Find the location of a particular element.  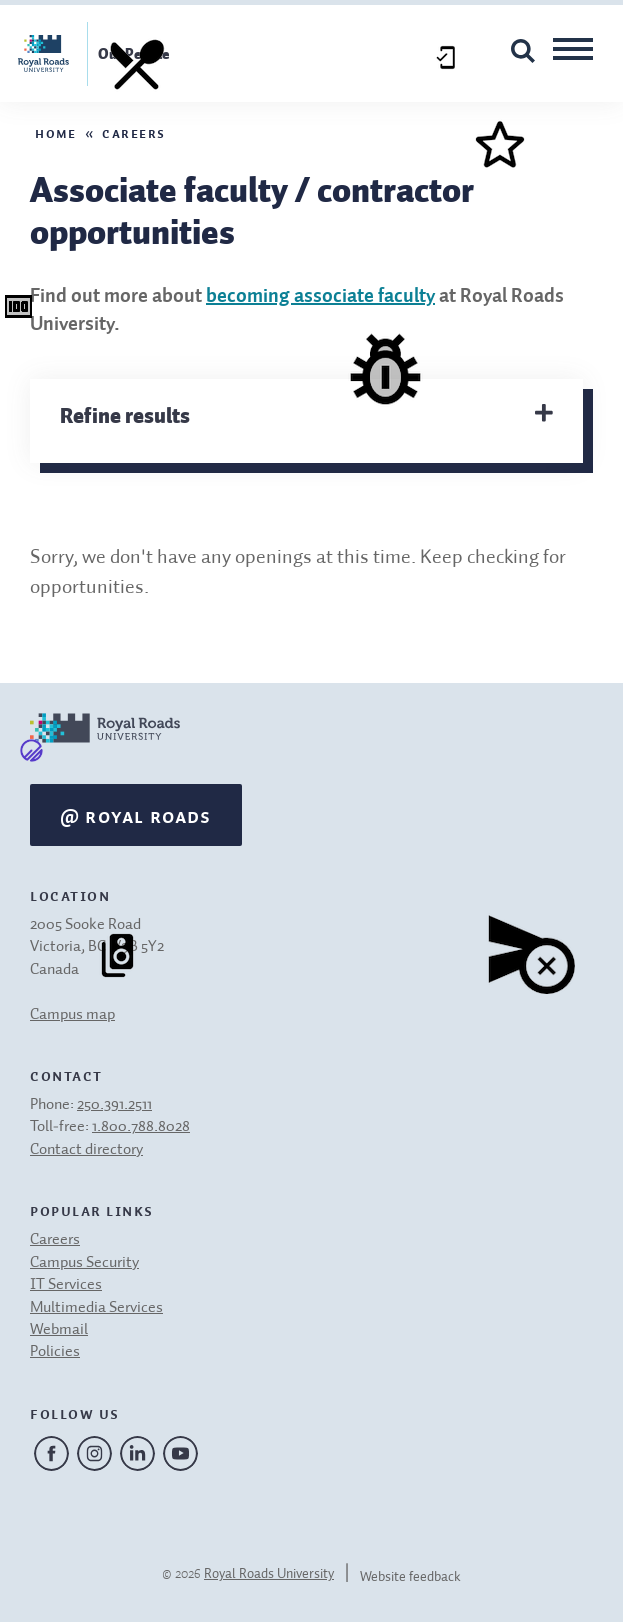

add item to favorites is located at coordinates (500, 145).